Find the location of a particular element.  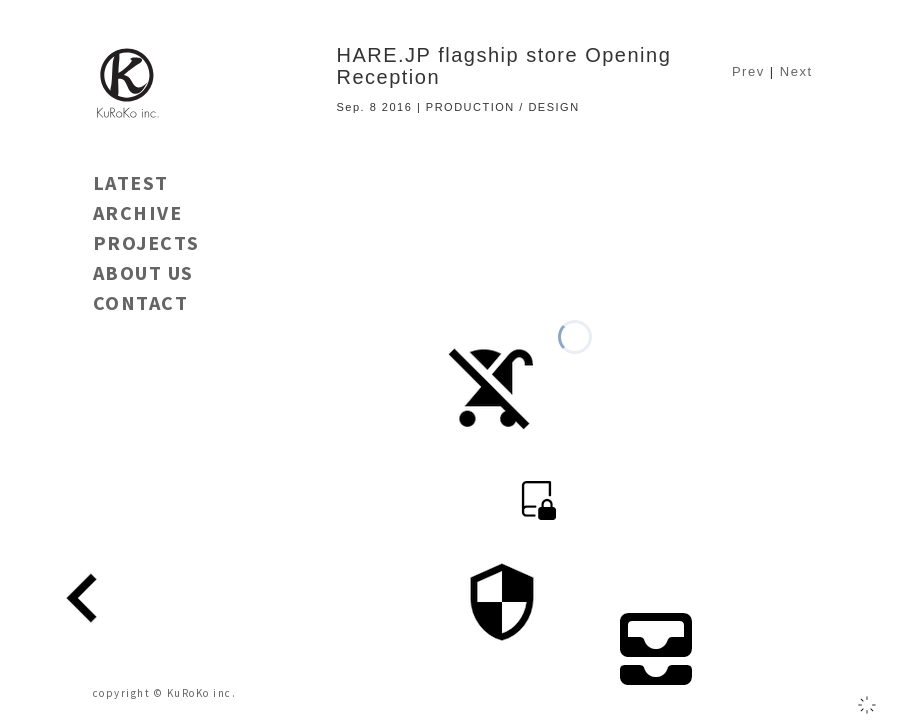

indicates strollers are not permitted in this area is located at coordinates (492, 386).